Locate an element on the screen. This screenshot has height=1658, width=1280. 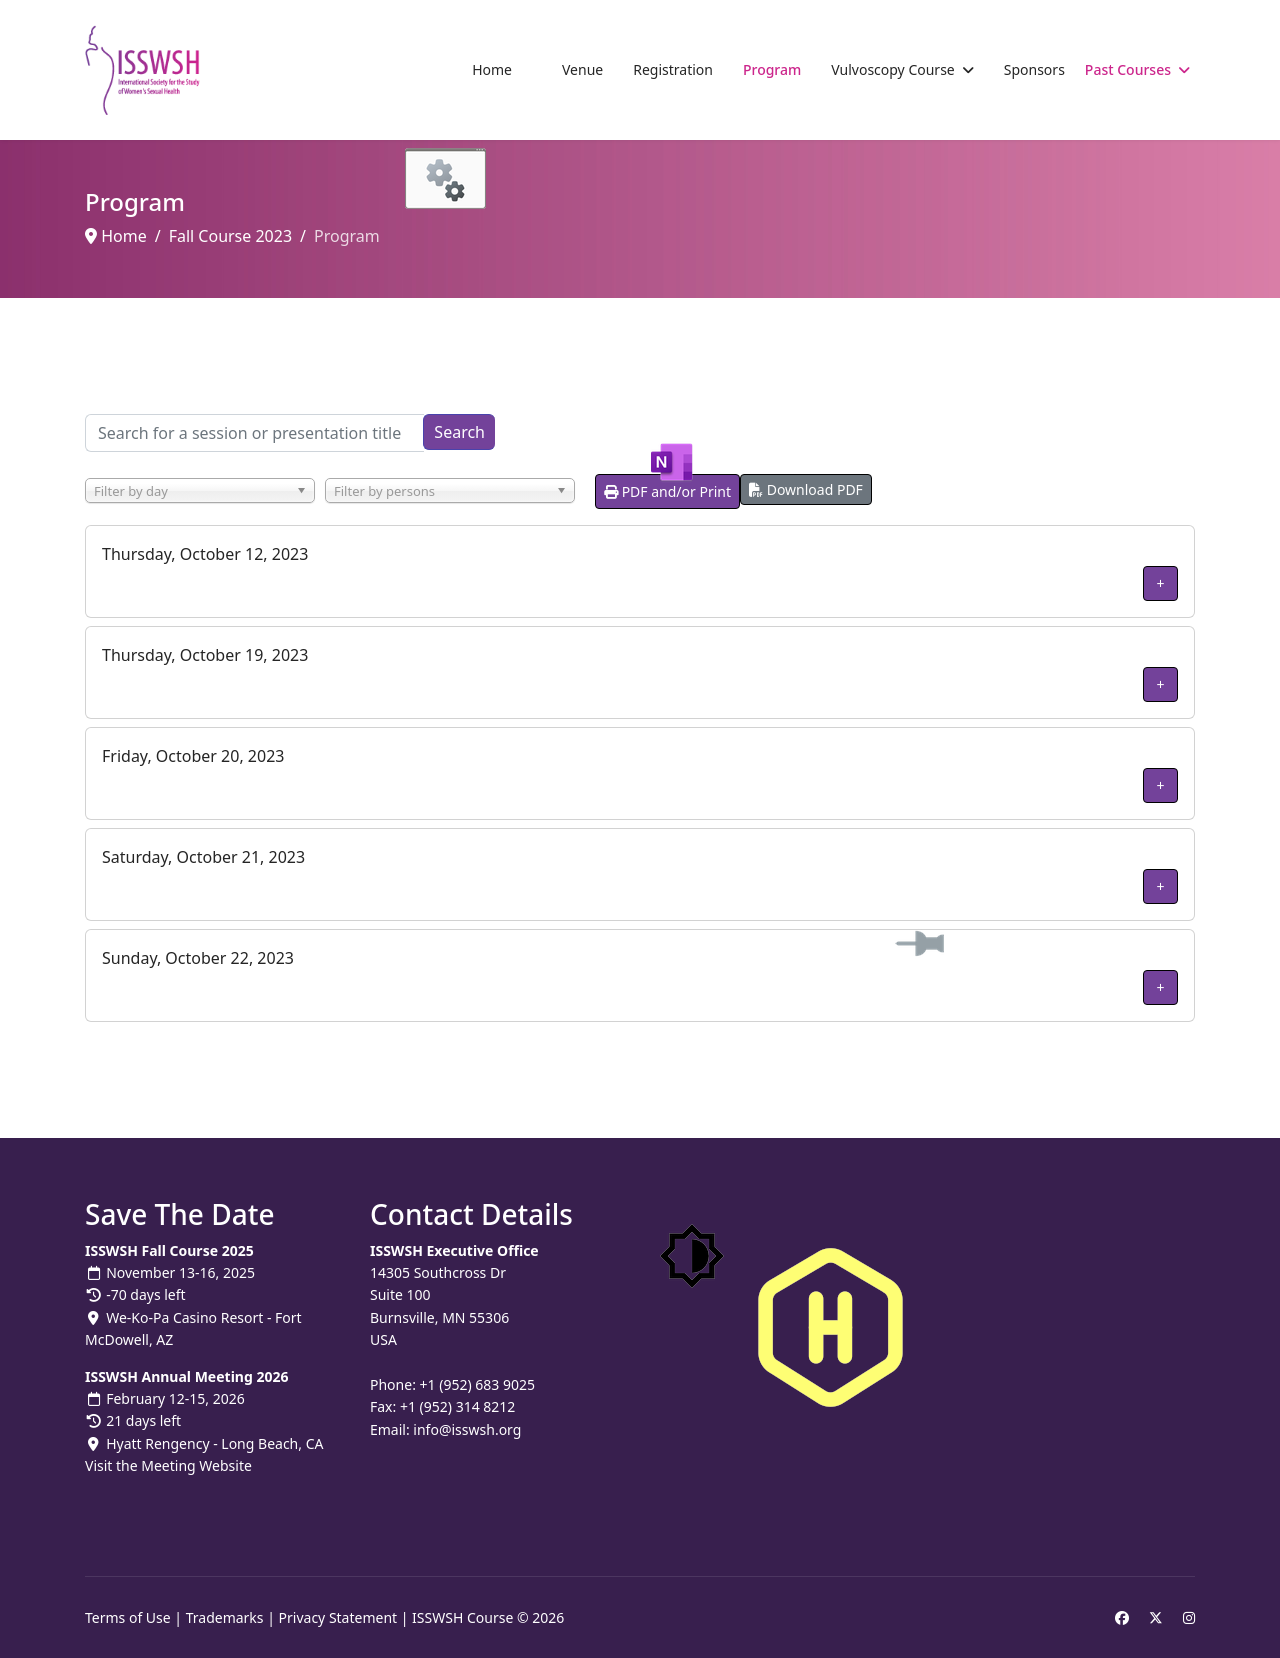
pin an item to keep it visible is located at coordinates (919, 945).